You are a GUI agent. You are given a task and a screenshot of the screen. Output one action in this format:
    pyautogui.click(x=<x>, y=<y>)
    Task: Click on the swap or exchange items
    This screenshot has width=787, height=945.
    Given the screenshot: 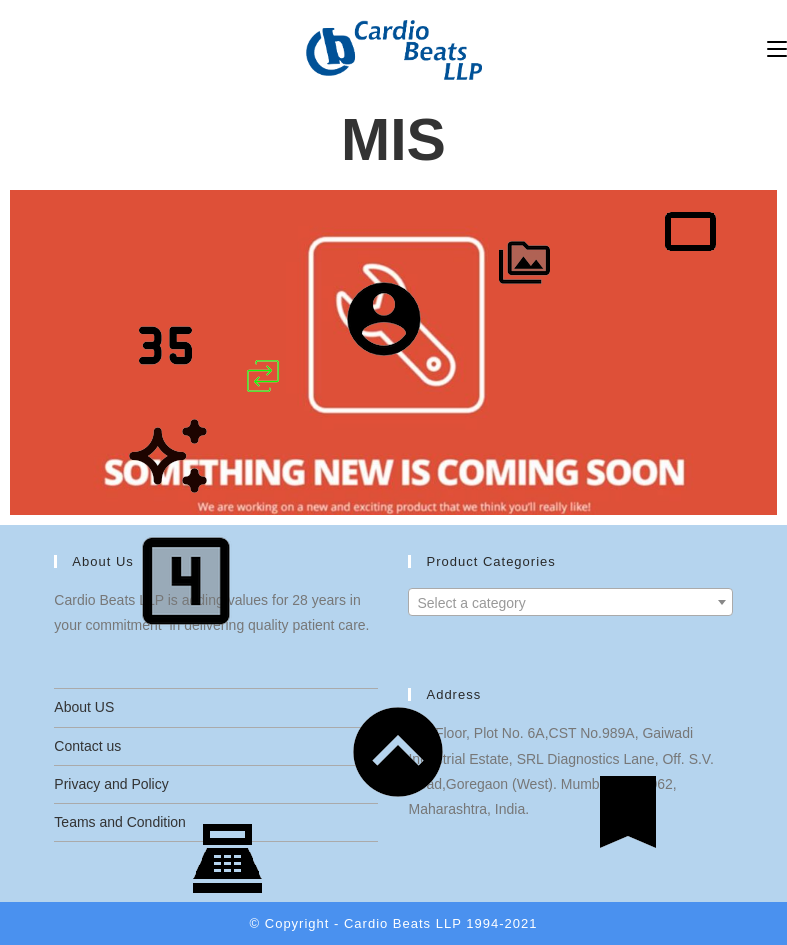 What is the action you would take?
    pyautogui.click(x=263, y=376)
    